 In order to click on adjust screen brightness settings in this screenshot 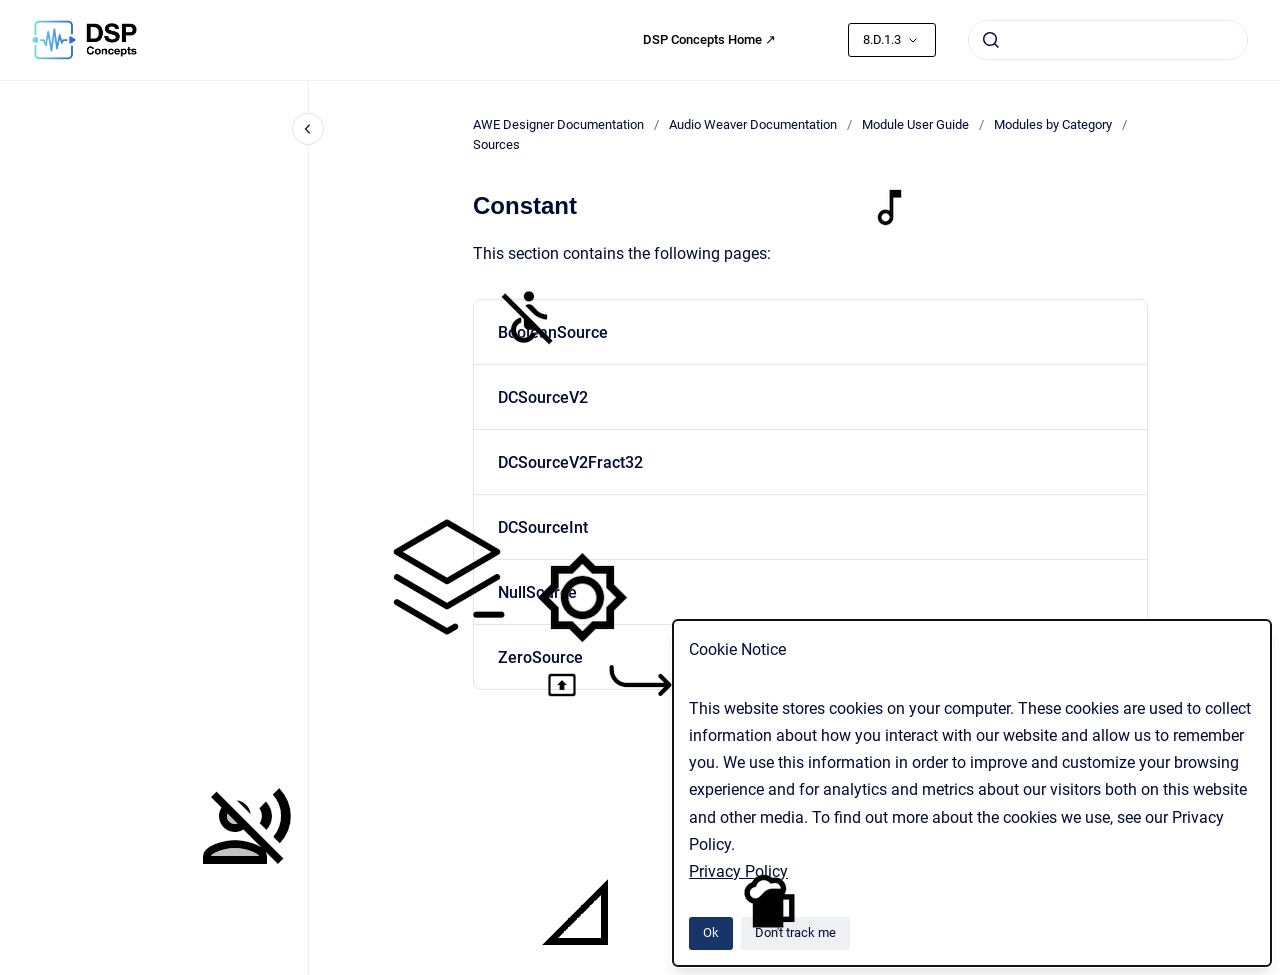, I will do `click(582, 597)`.